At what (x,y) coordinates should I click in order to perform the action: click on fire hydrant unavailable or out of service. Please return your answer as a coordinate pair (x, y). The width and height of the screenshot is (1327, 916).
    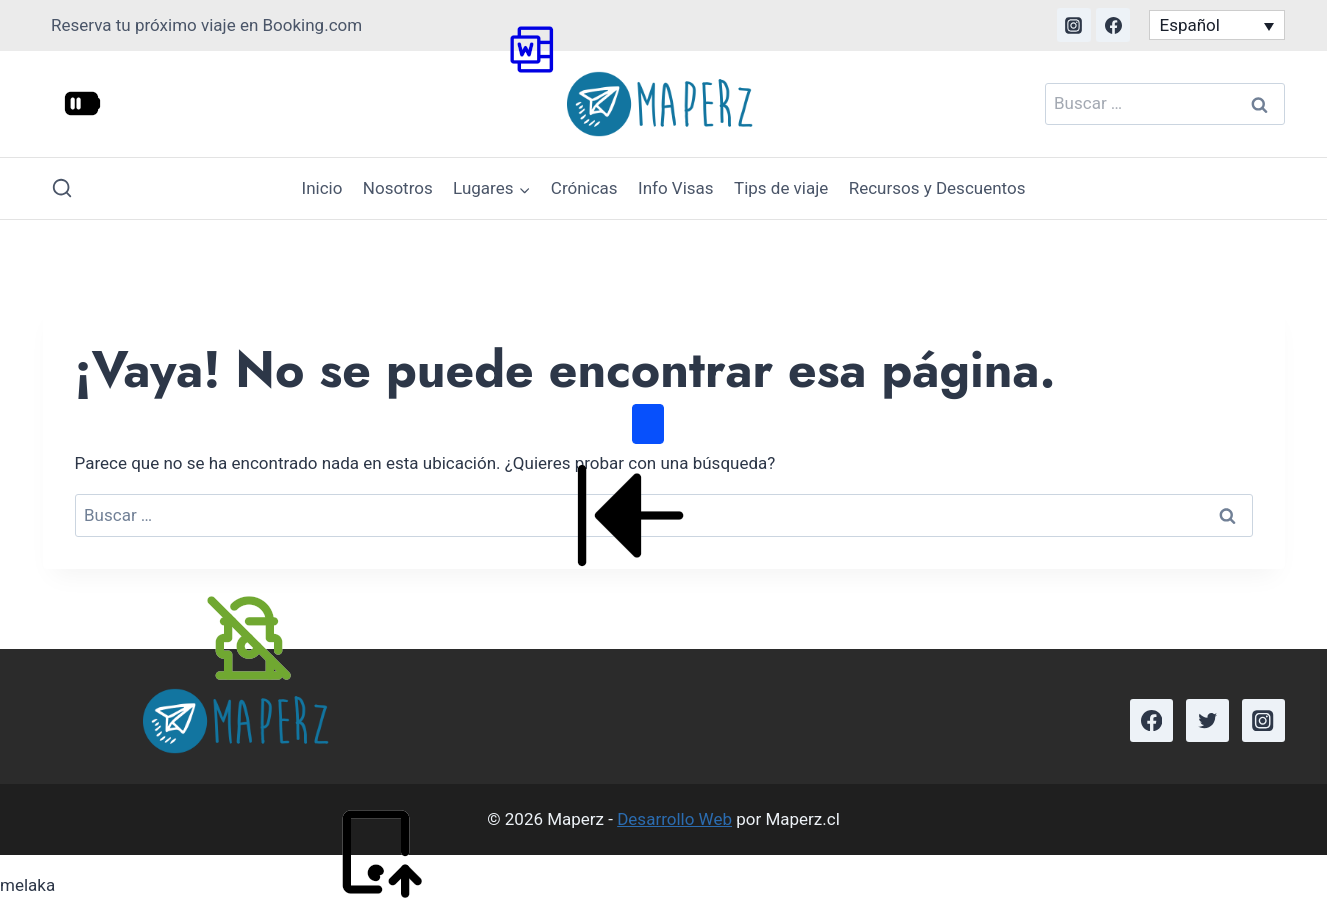
    Looking at the image, I should click on (249, 638).